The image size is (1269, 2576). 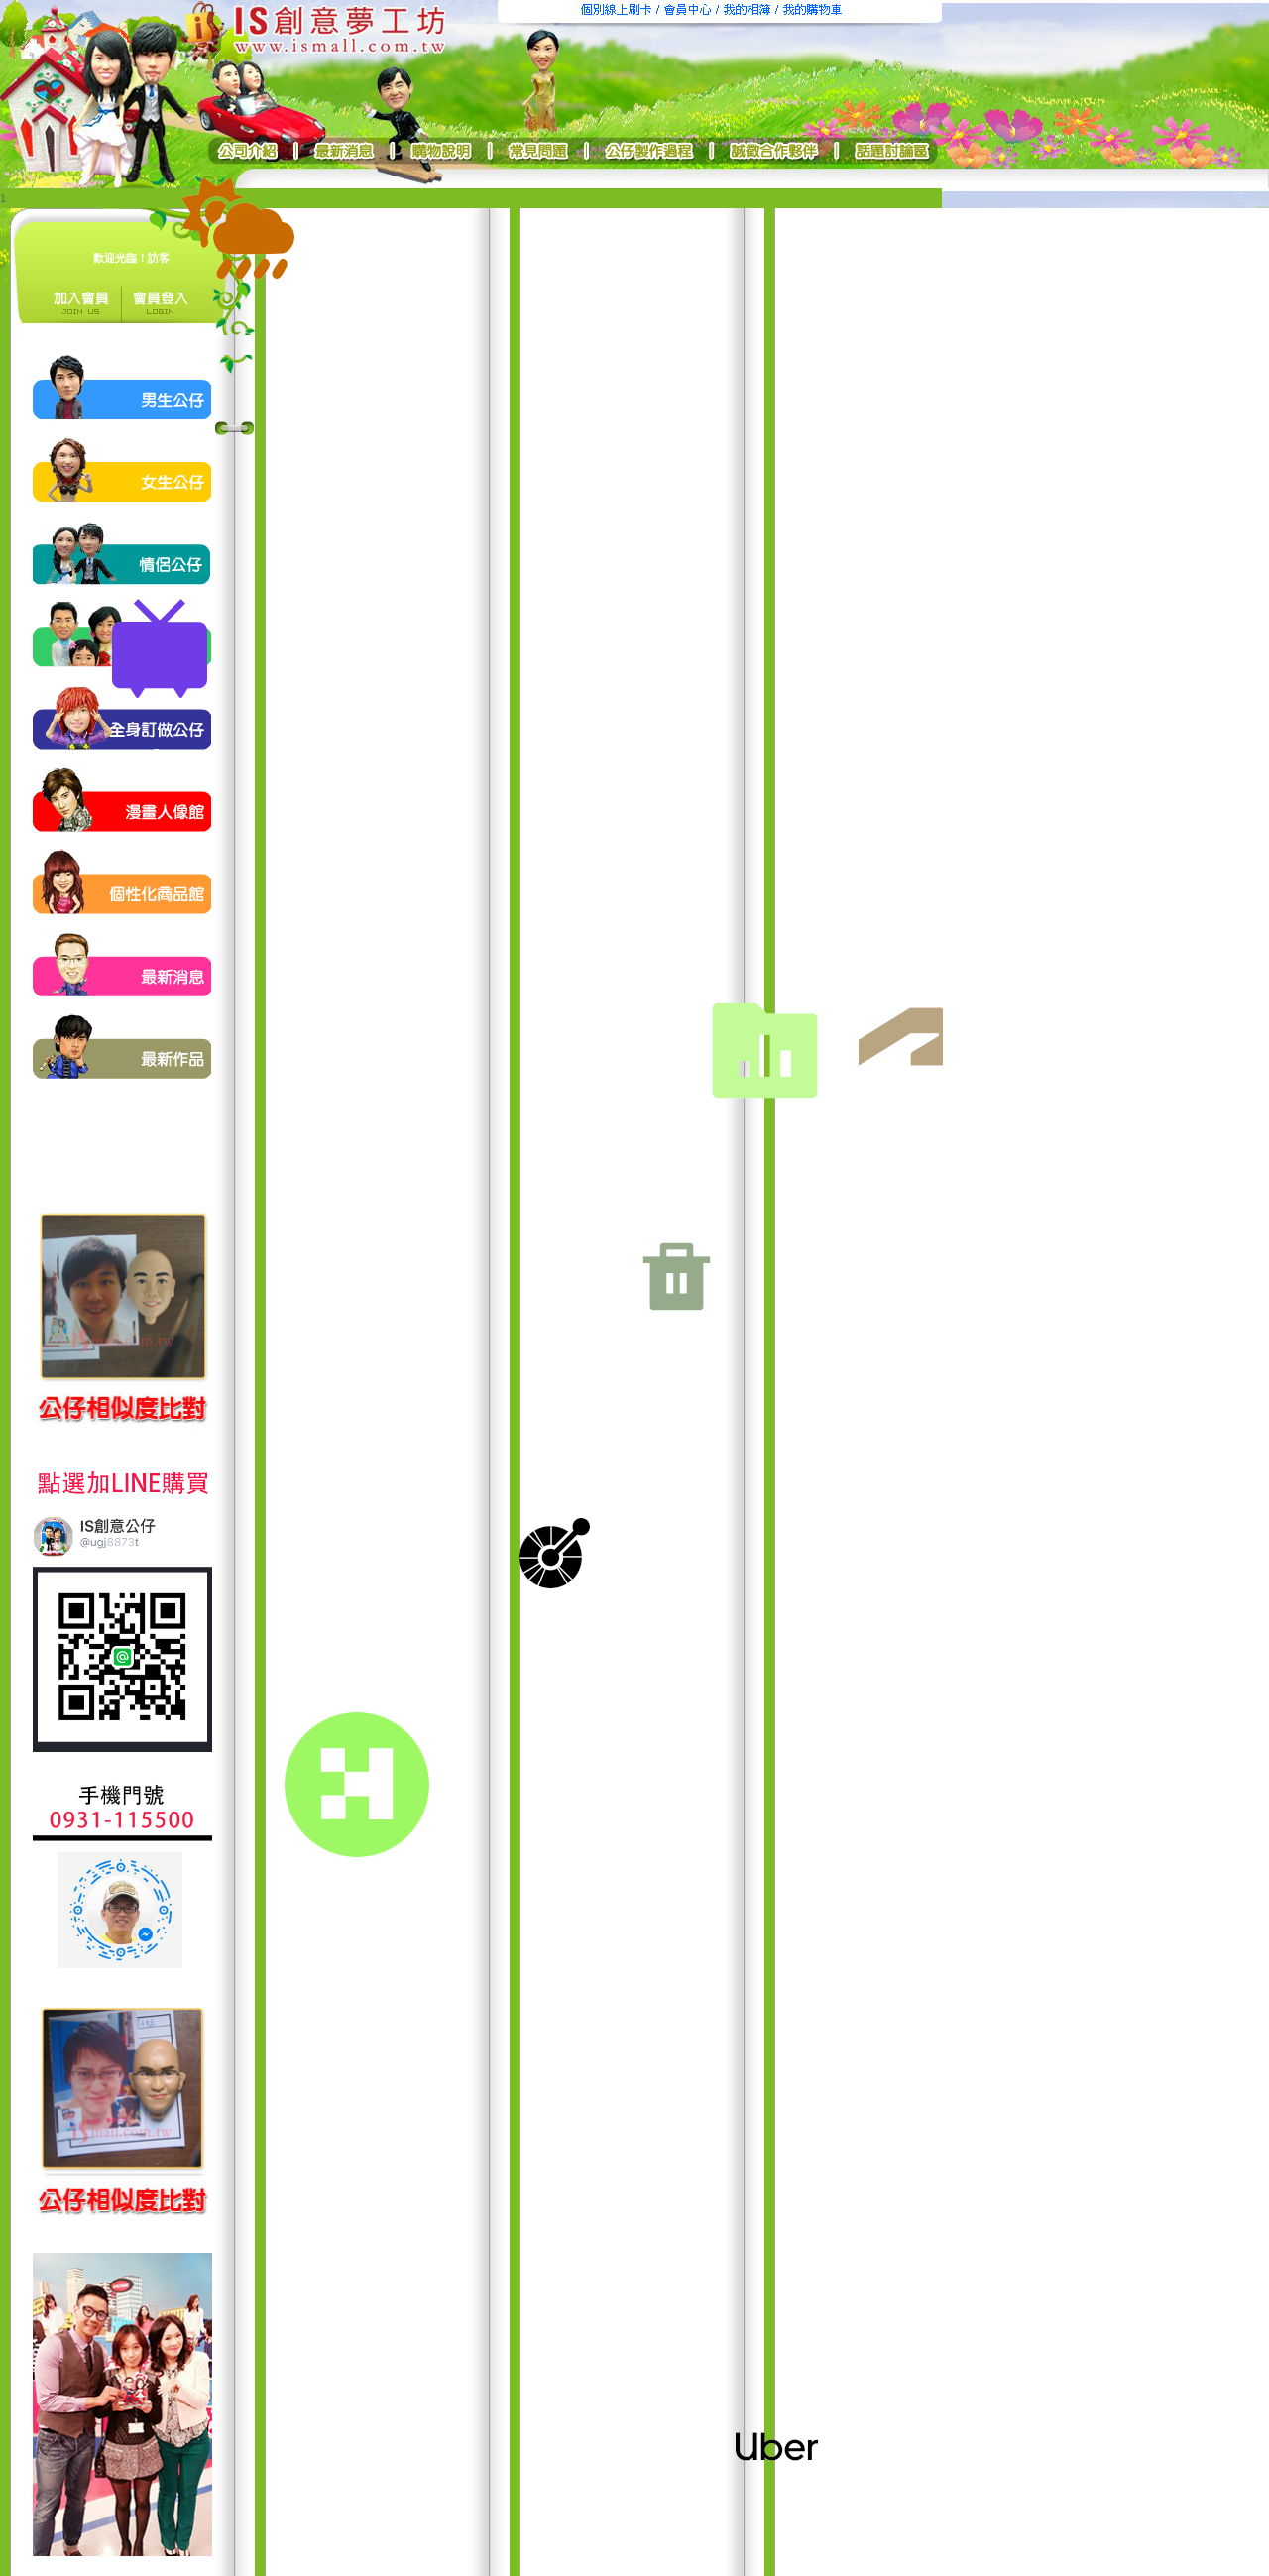 I want to click on rainyun brand logo, so click(x=238, y=228).